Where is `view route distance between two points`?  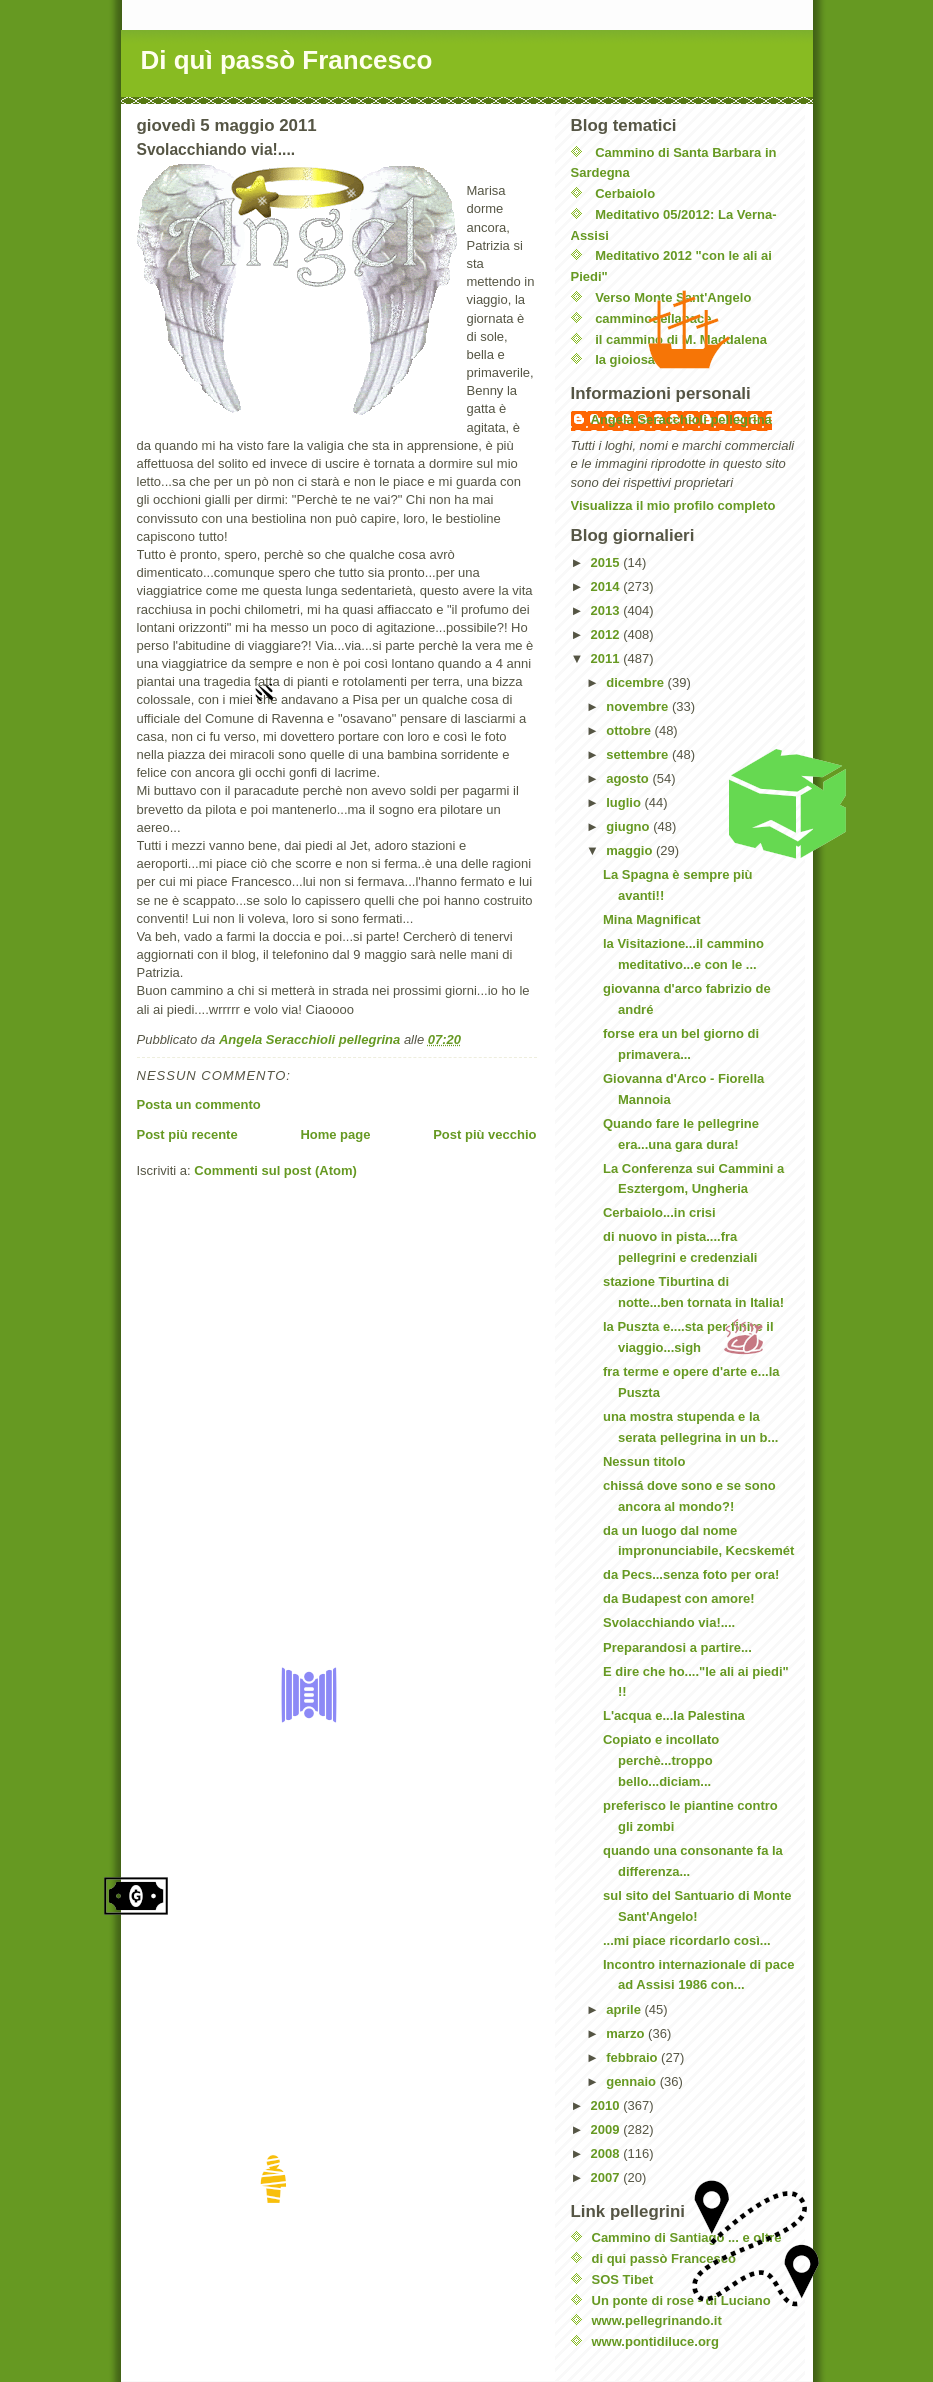 view route distance between two points is located at coordinates (755, 2243).